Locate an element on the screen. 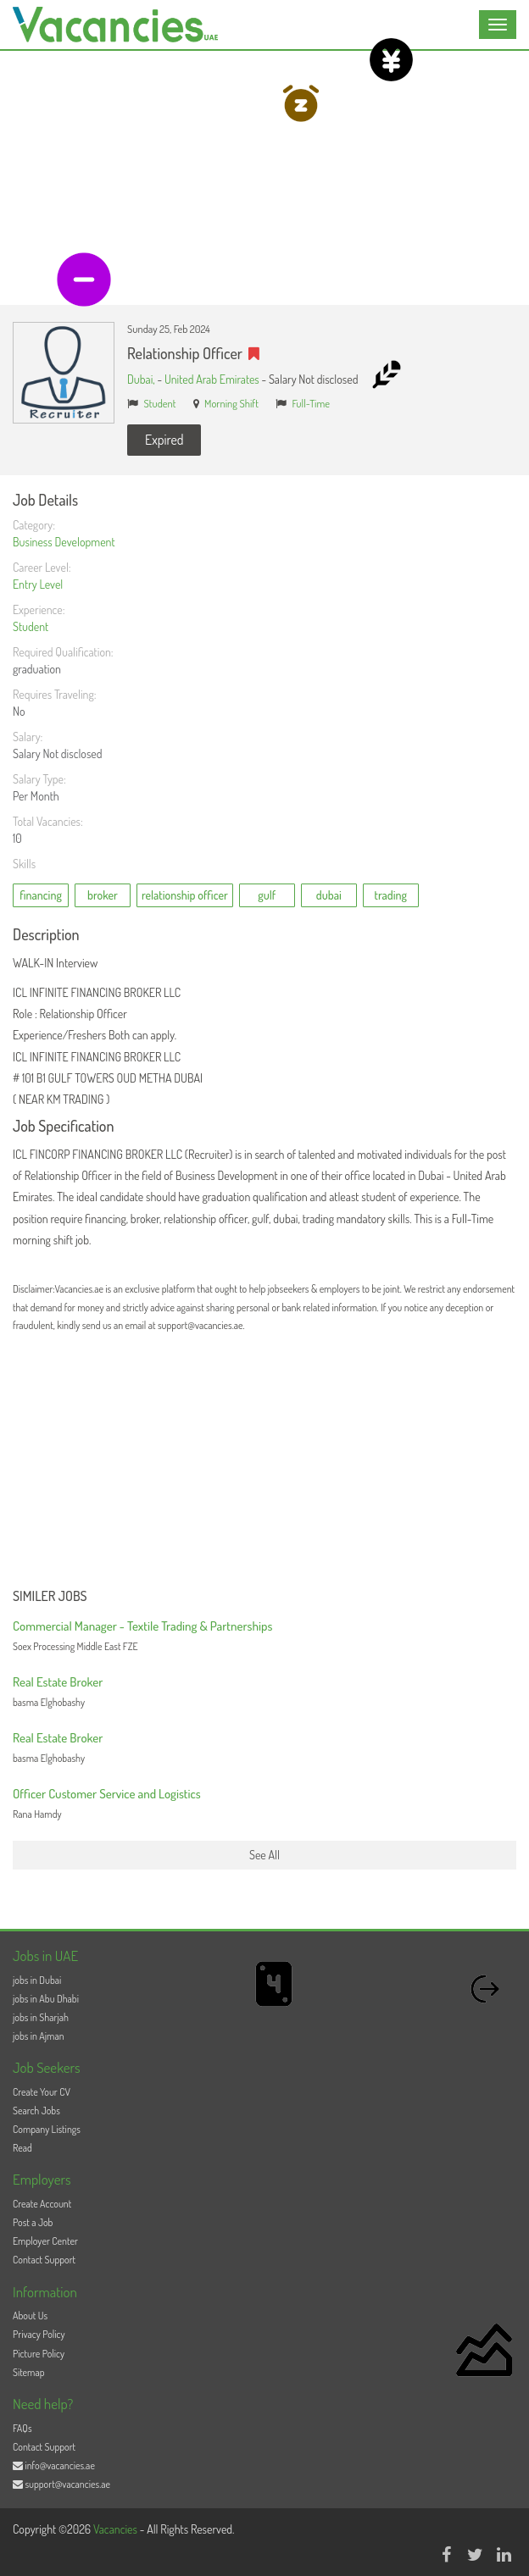  view area chart with trend line overlay is located at coordinates (484, 2352).